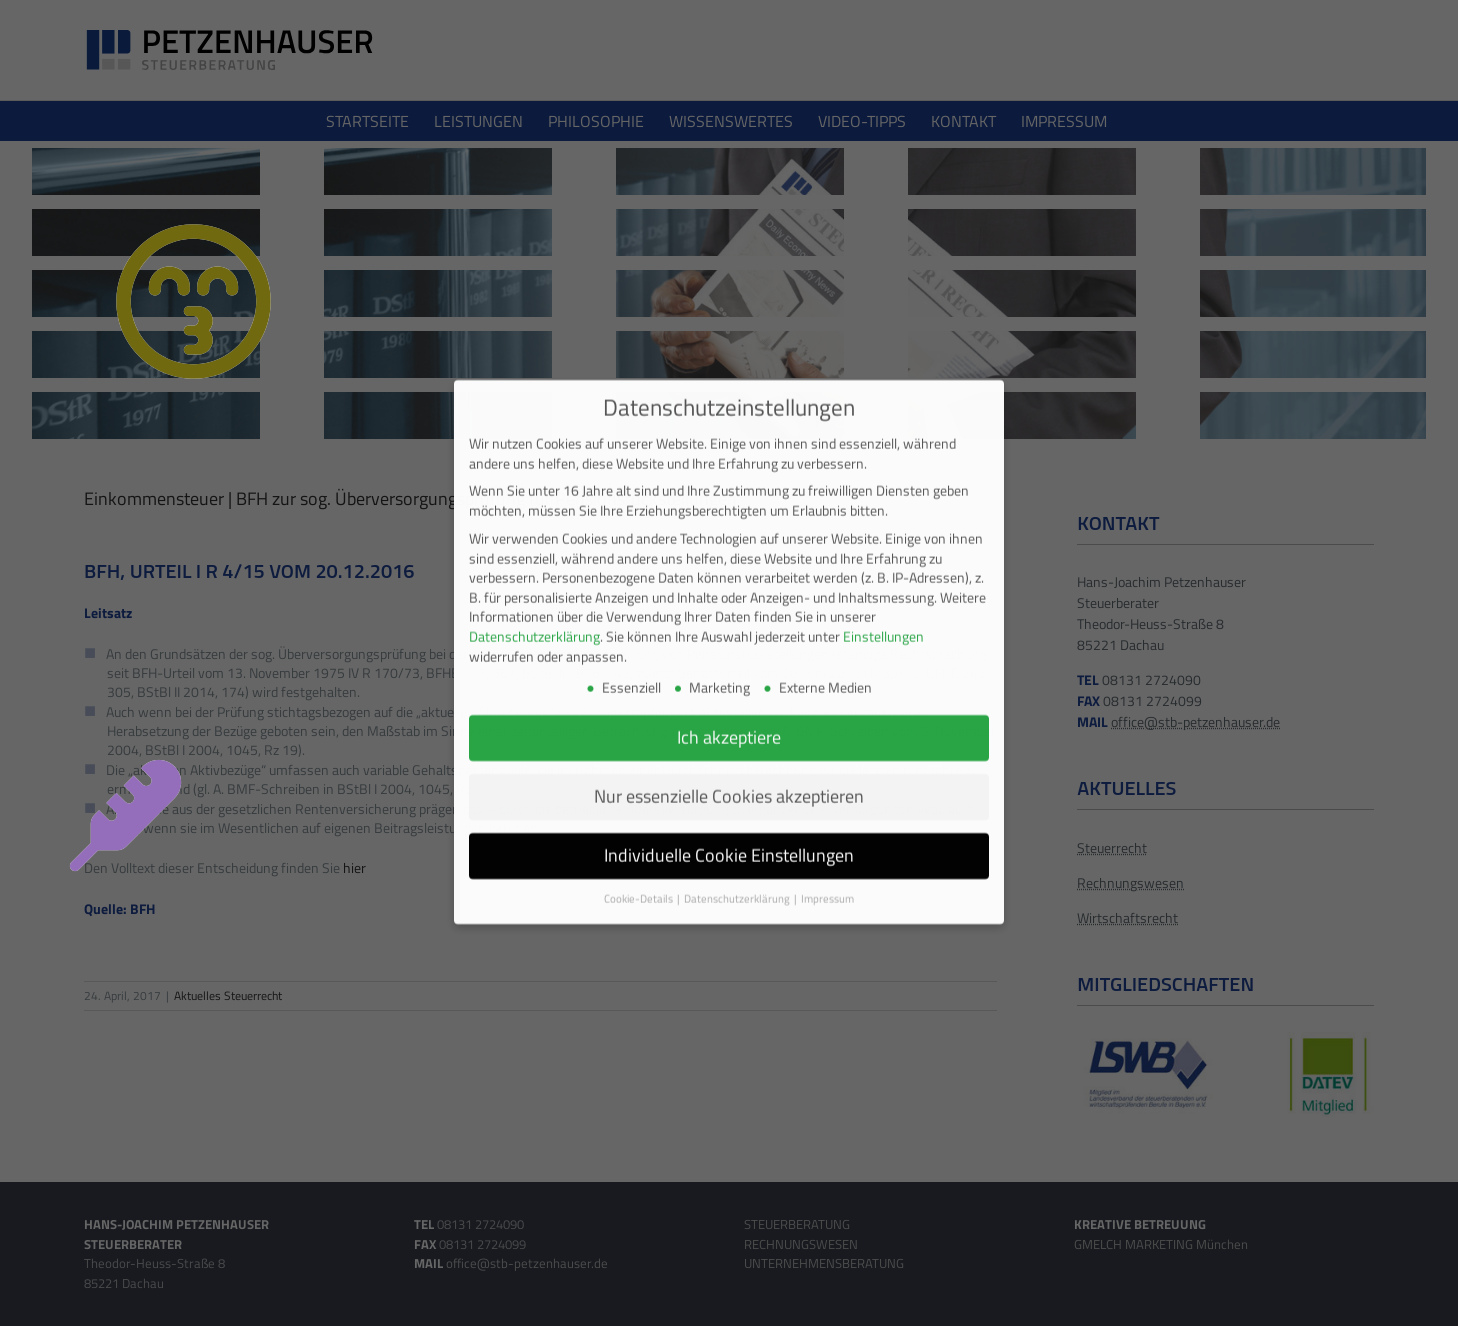 The height and width of the screenshot is (1326, 1458). I want to click on send a kiss or affectionate reaction, so click(193, 301).